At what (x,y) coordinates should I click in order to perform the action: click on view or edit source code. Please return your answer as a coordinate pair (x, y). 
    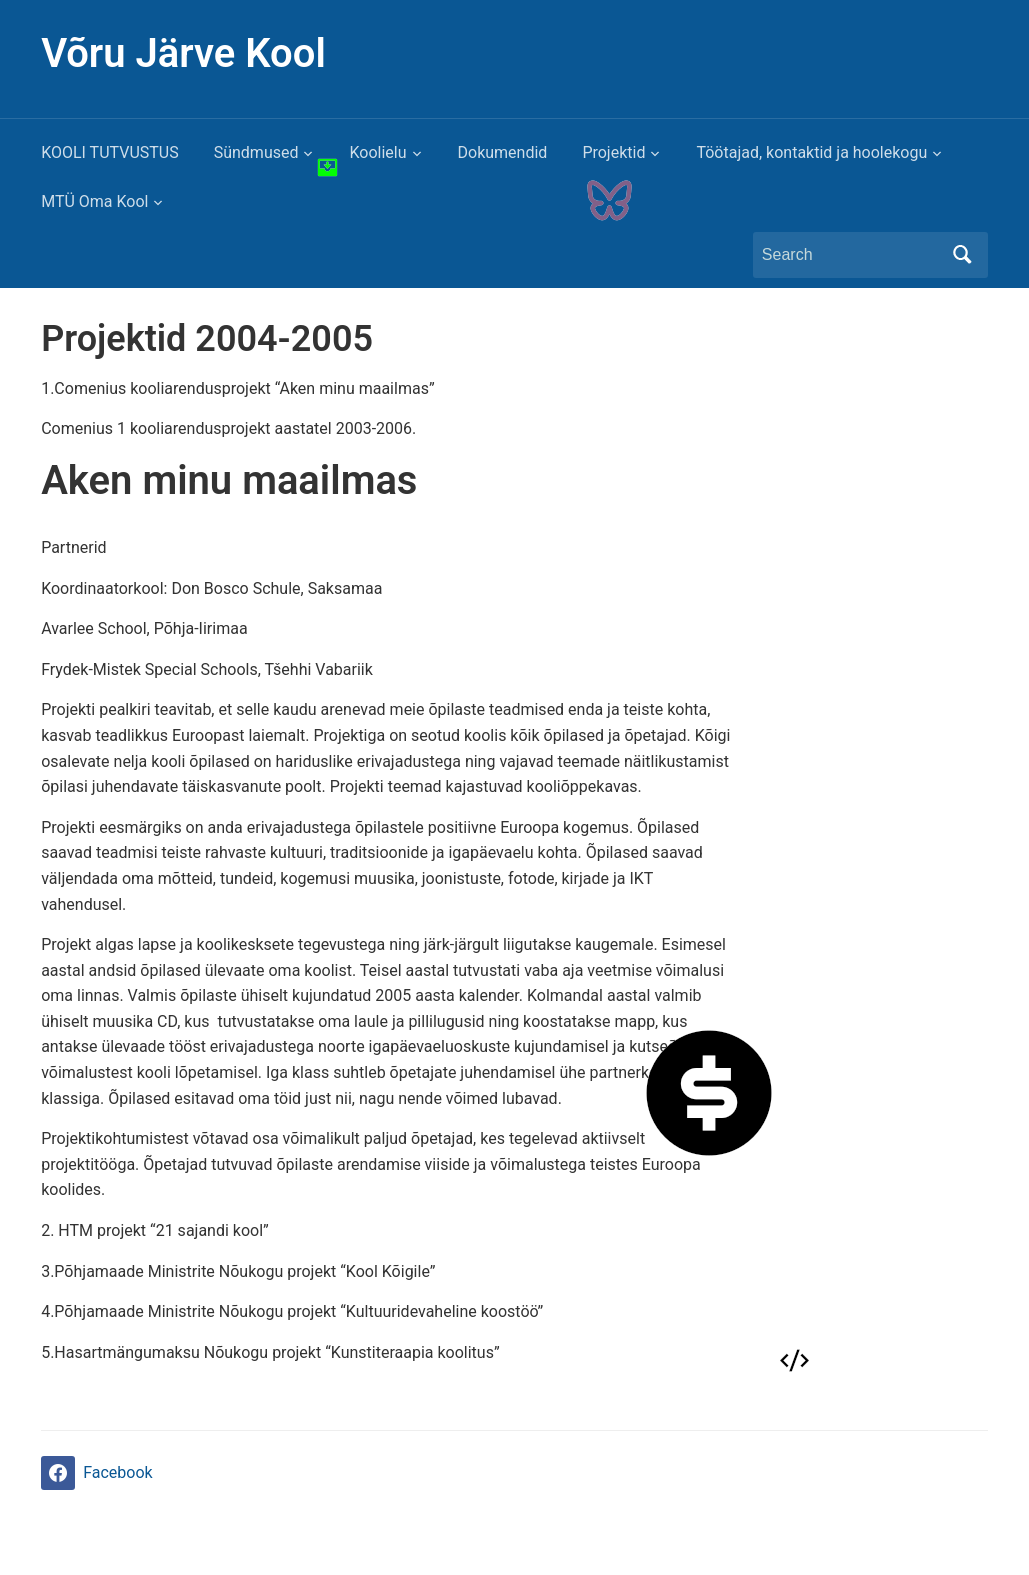
    Looking at the image, I should click on (794, 1360).